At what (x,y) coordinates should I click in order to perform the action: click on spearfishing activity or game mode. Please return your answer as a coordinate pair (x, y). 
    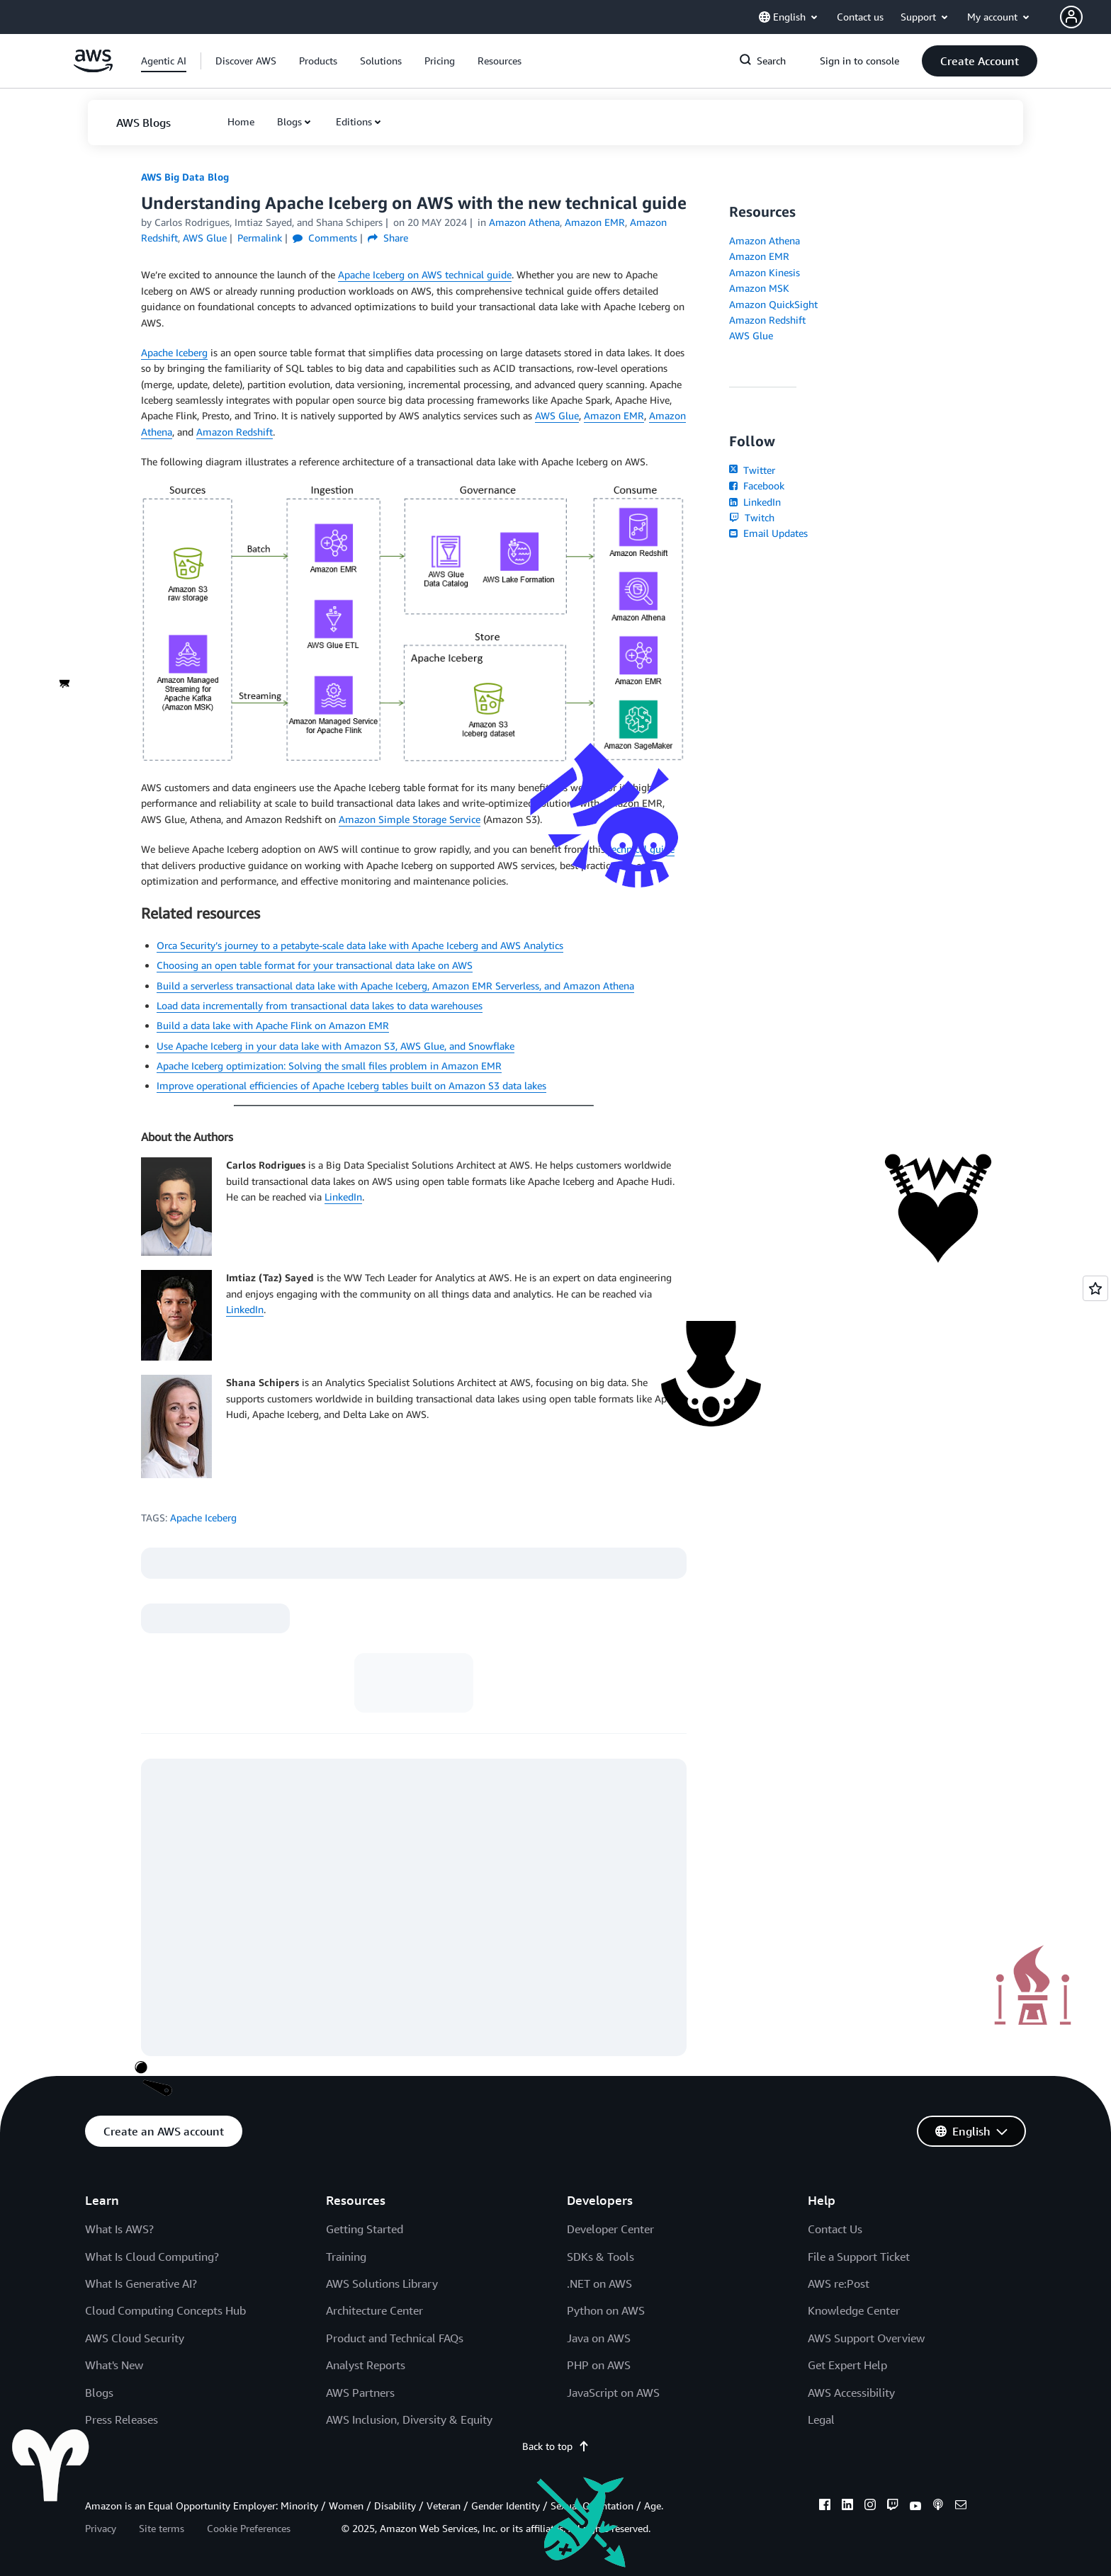
    Looking at the image, I should click on (581, 2522).